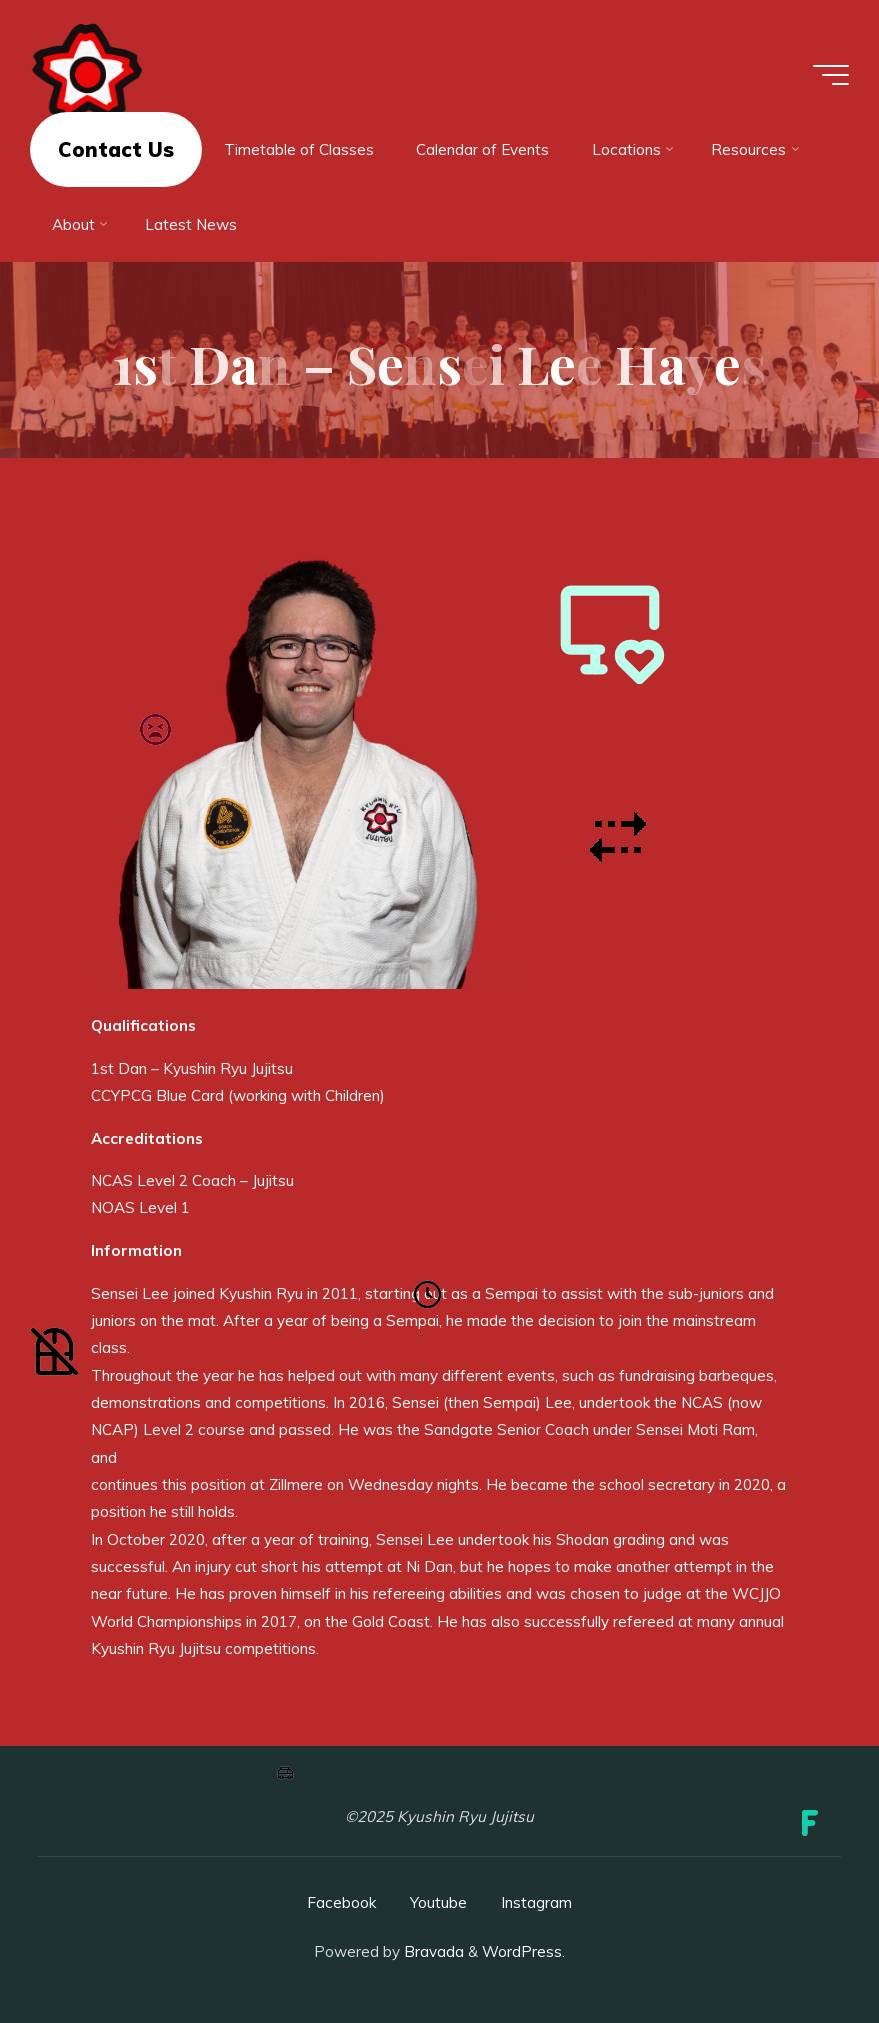 This screenshot has width=879, height=2023. I want to click on view route with multiple stops, so click(618, 837).